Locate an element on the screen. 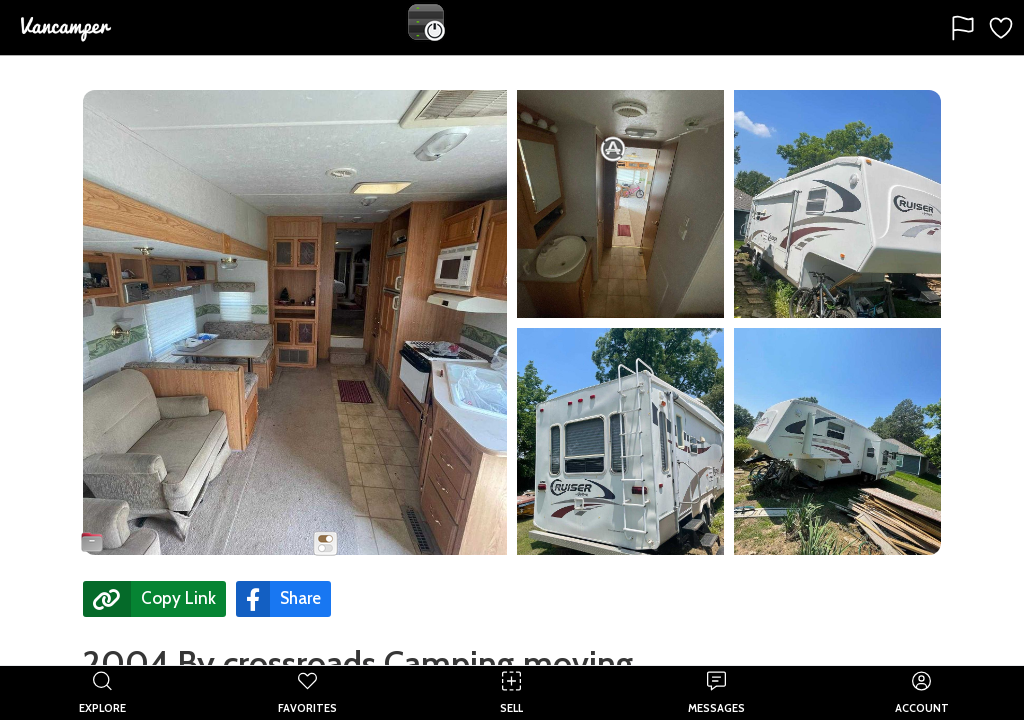 This screenshot has width=1024, height=720. open the nautilus file manager is located at coordinates (92, 542).